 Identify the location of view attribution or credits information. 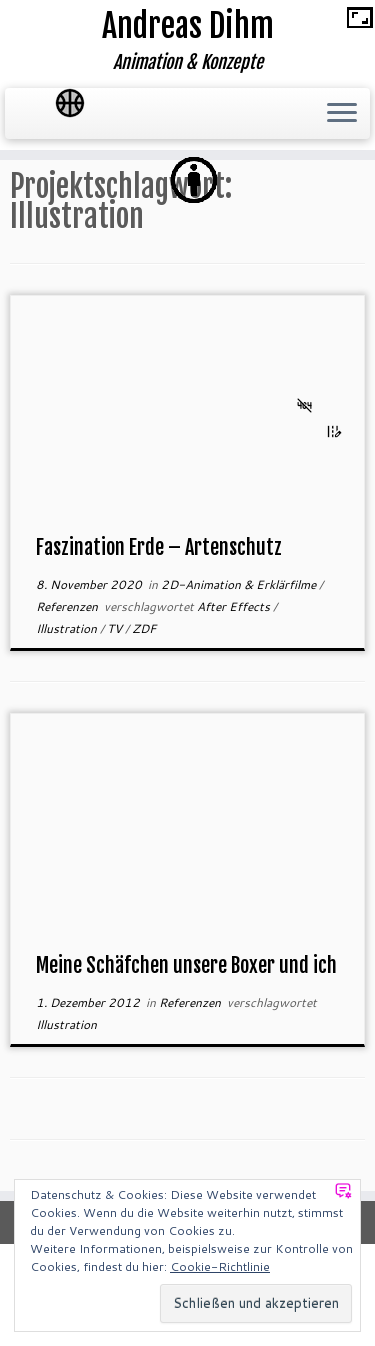
(194, 180).